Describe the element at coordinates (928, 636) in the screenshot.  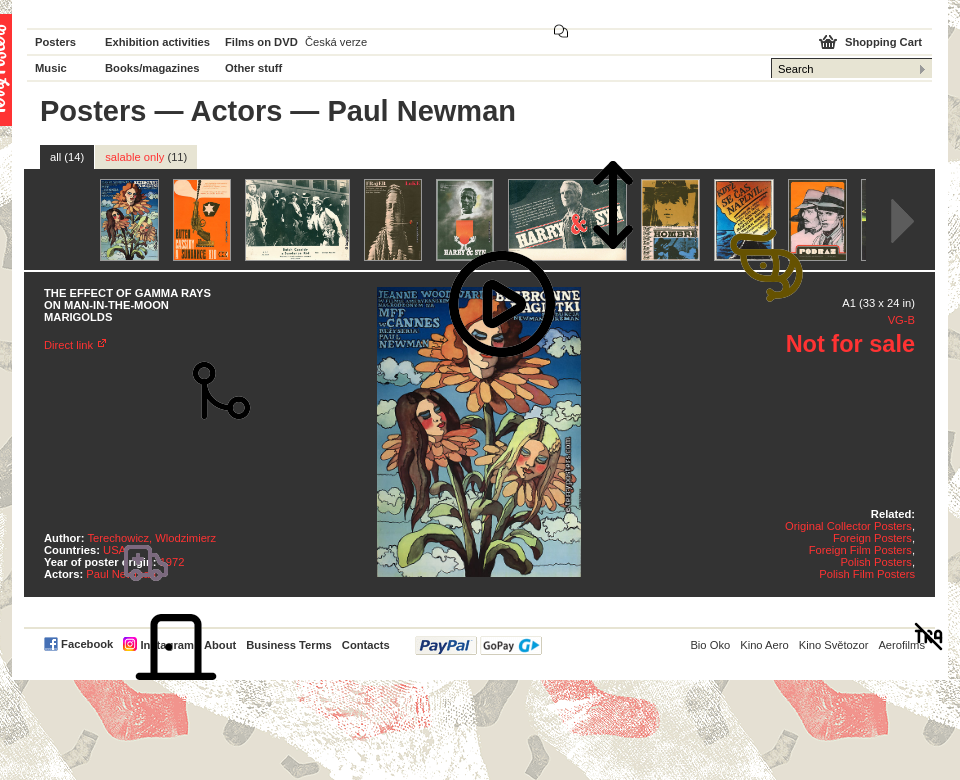
I see `disable HTTP trace requests` at that location.